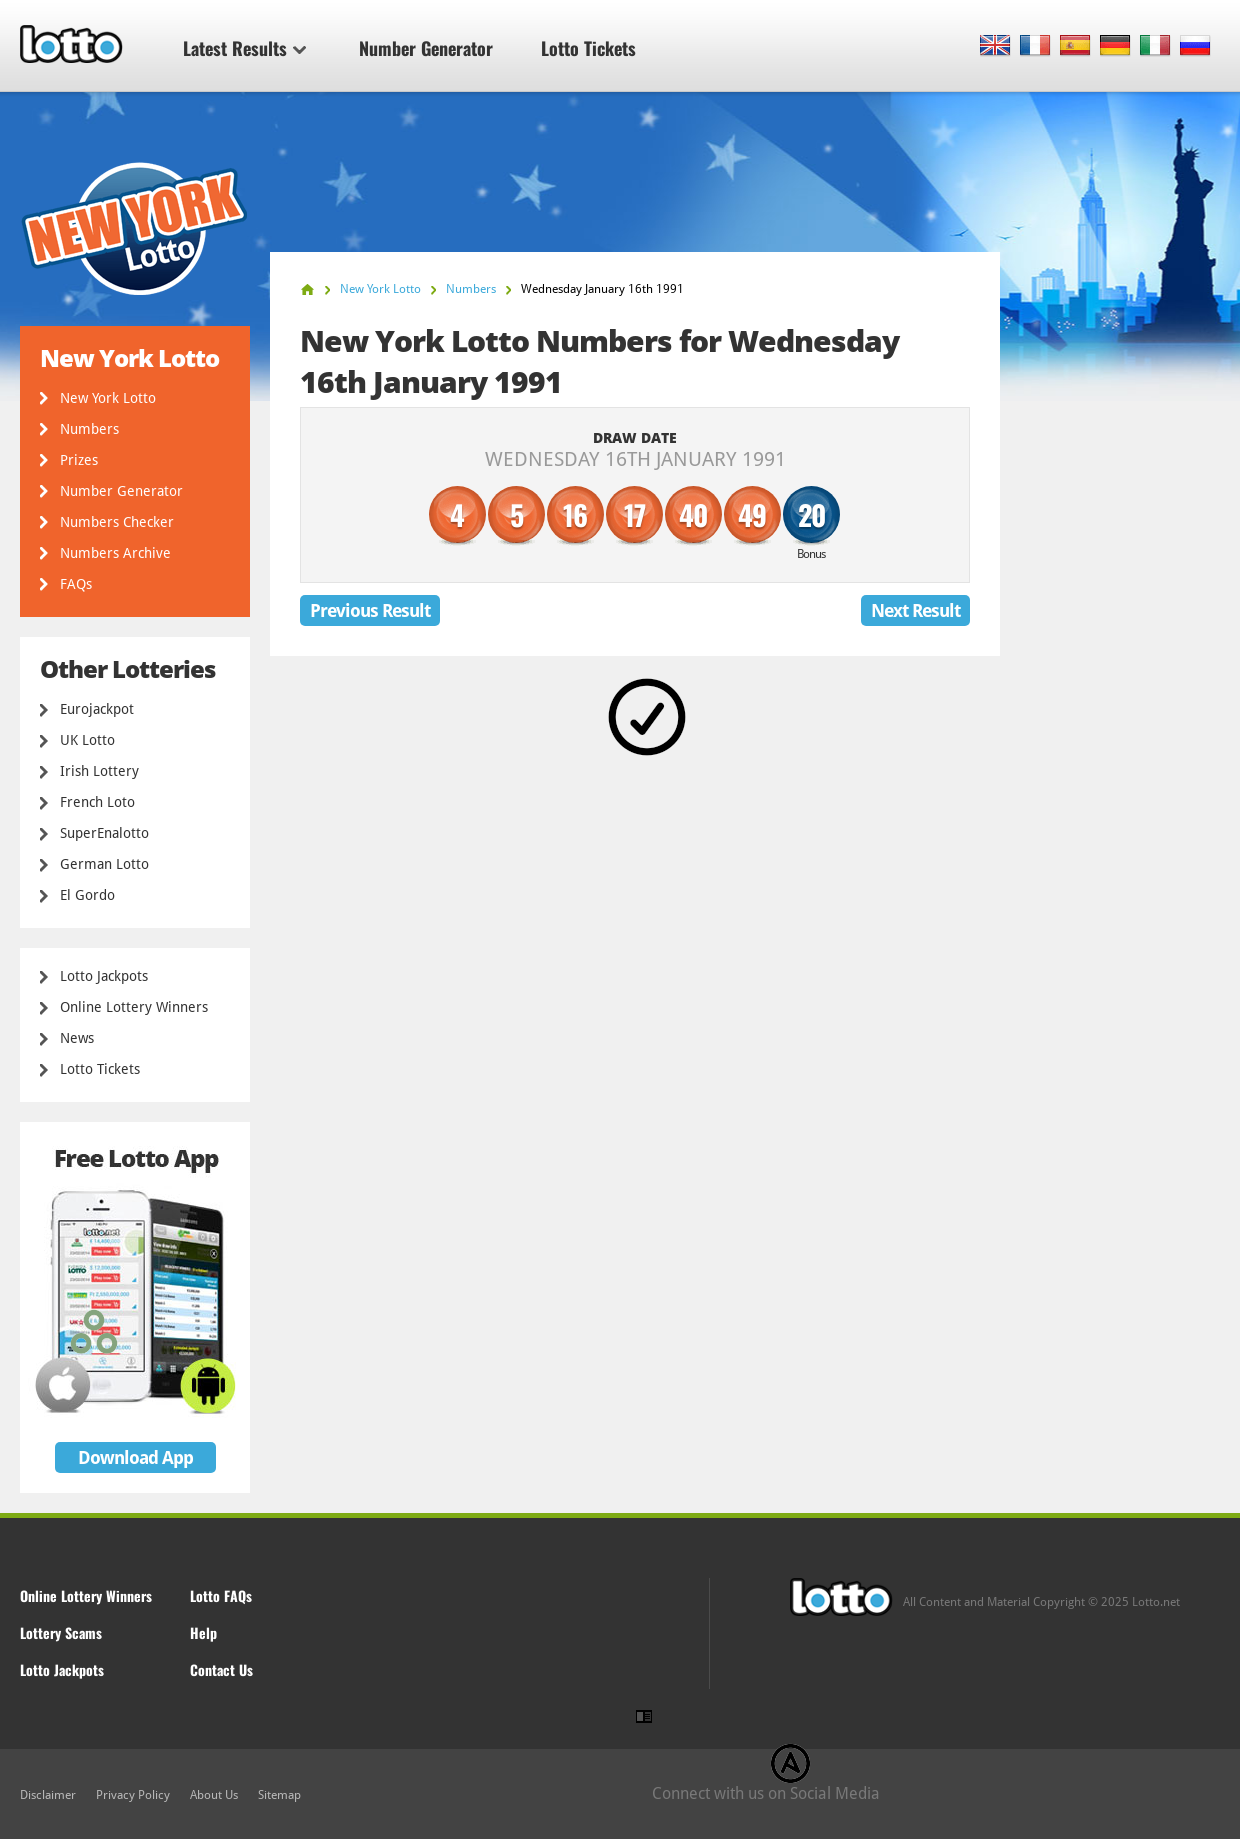 This screenshot has width=1240, height=1839. What do you see at coordinates (647, 717) in the screenshot?
I see `confirms a completed action or task` at bounding box center [647, 717].